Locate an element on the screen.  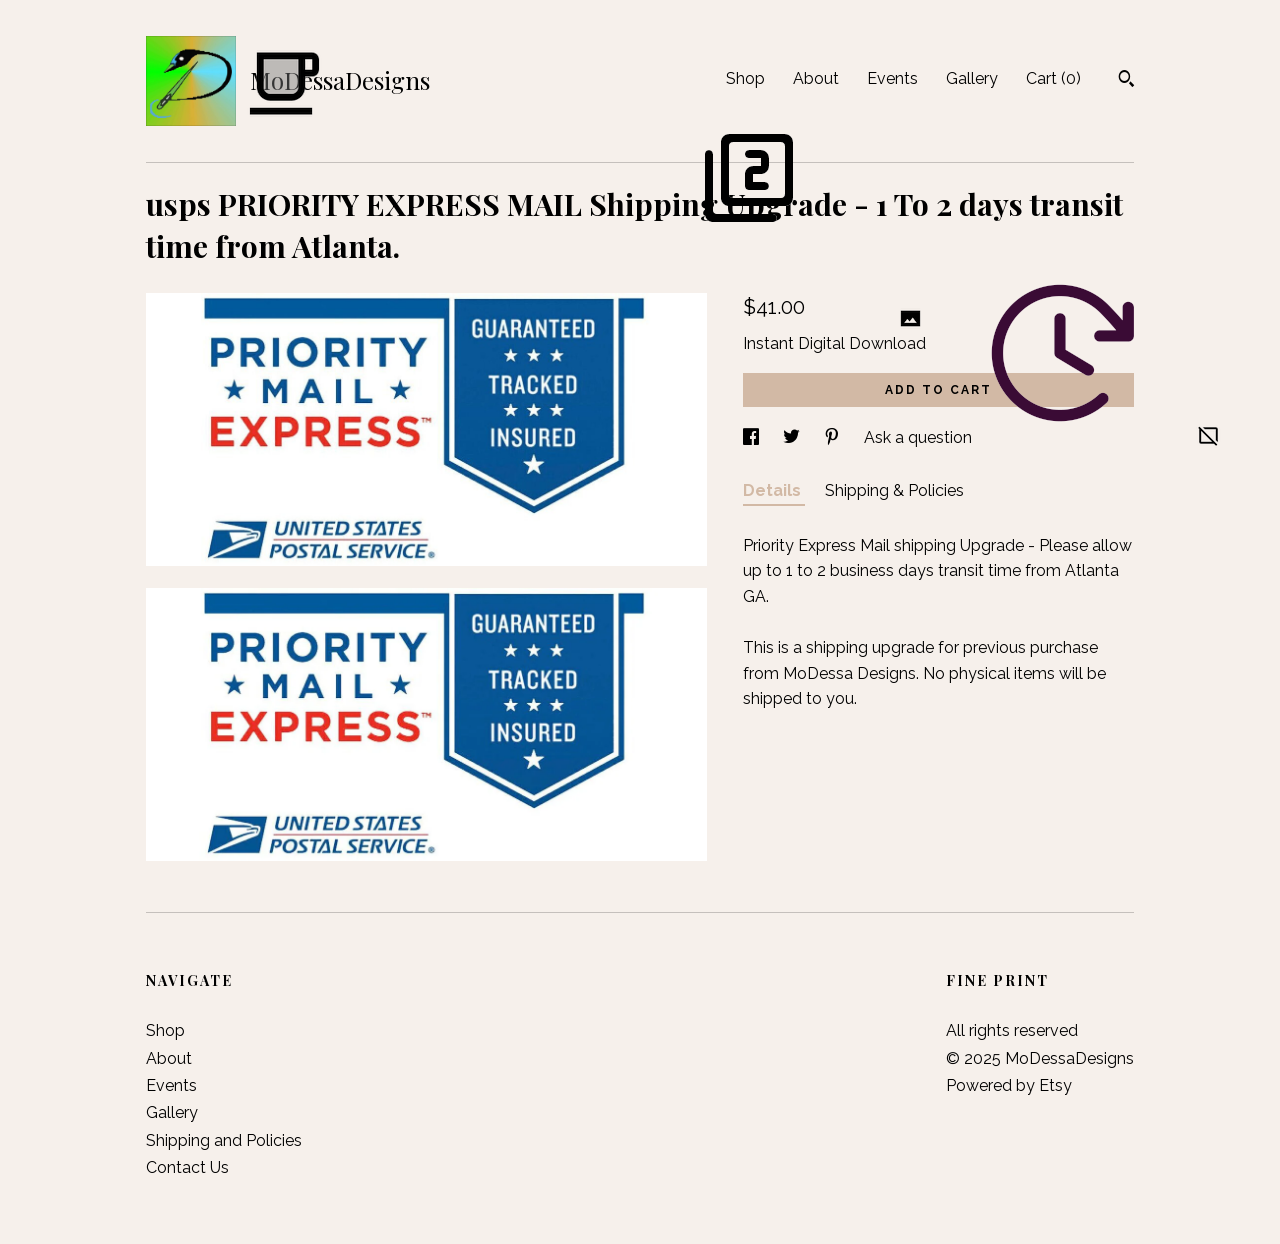
find nearby coffee shops or cafes is located at coordinates (284, 83).